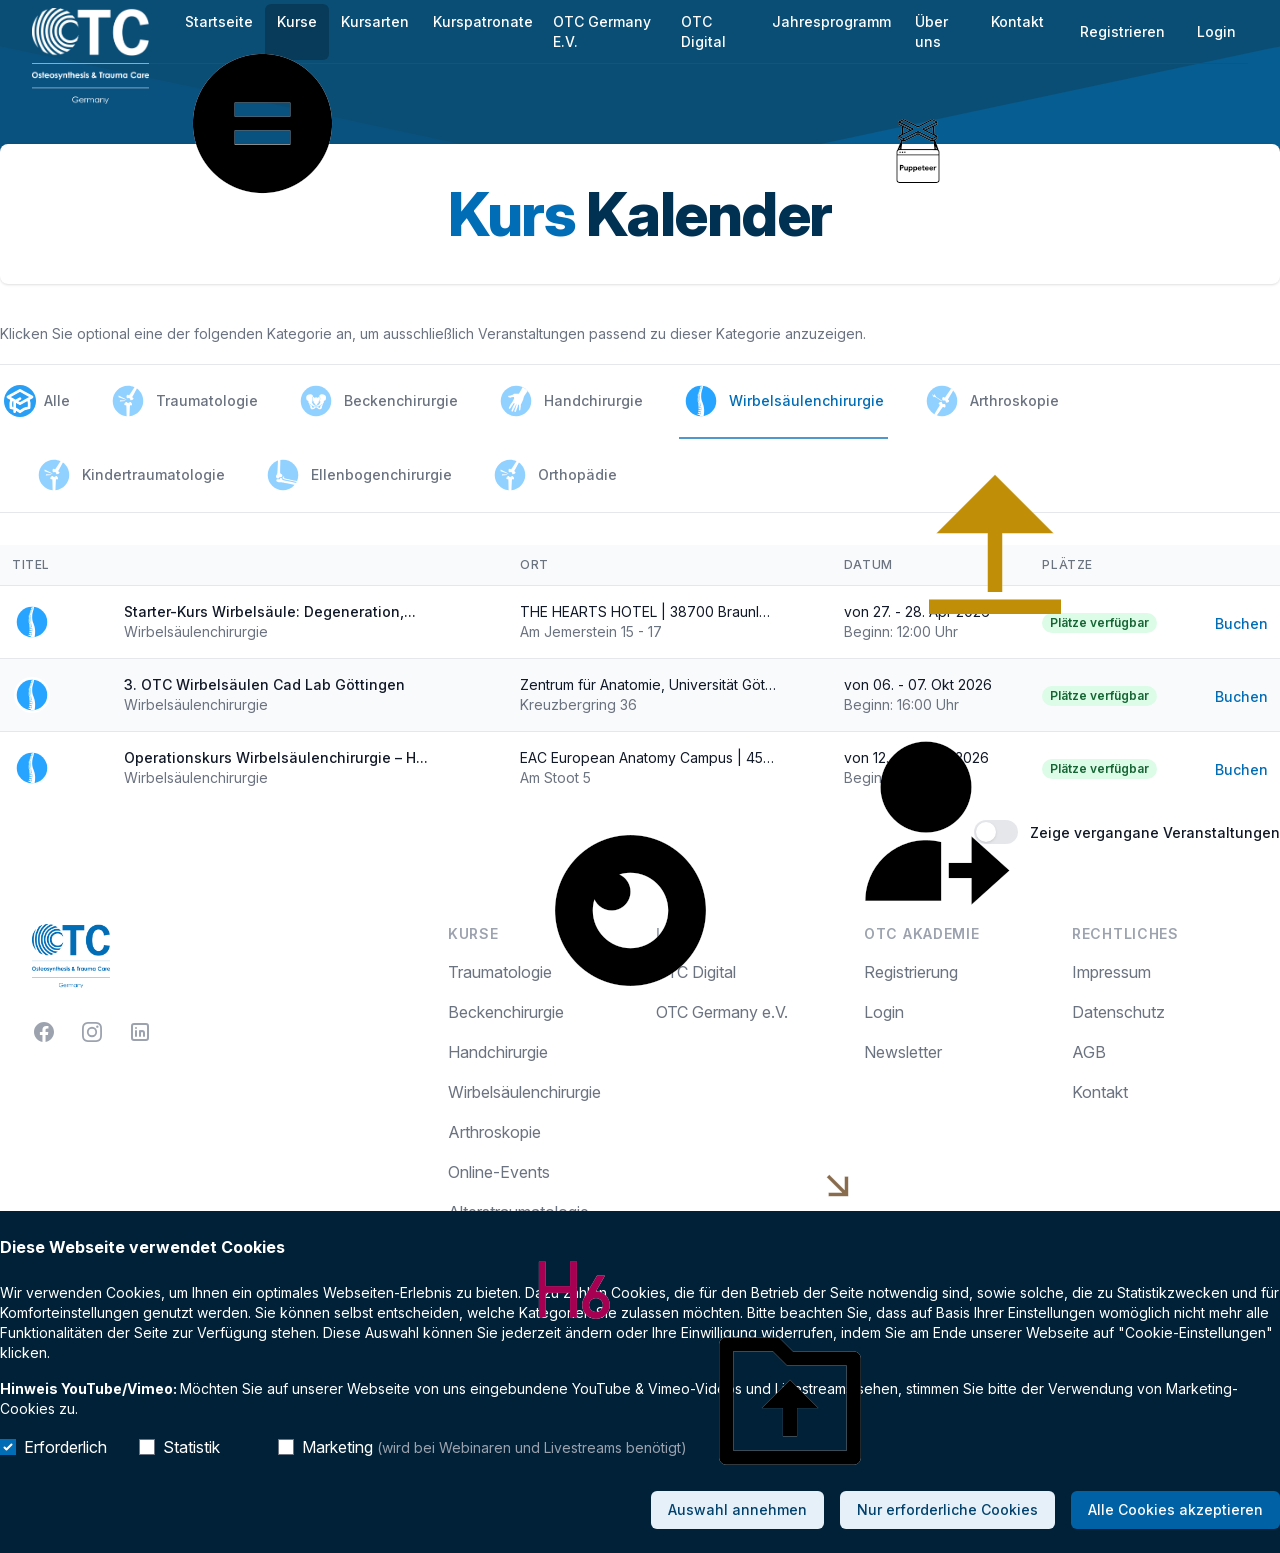 The height and width of the screenshot is (1553, 1280). What do you see at coordinates (918, 151) in the screenshot?
I see `puppeteer browser automation library logo` at bounding box center [918, 151].